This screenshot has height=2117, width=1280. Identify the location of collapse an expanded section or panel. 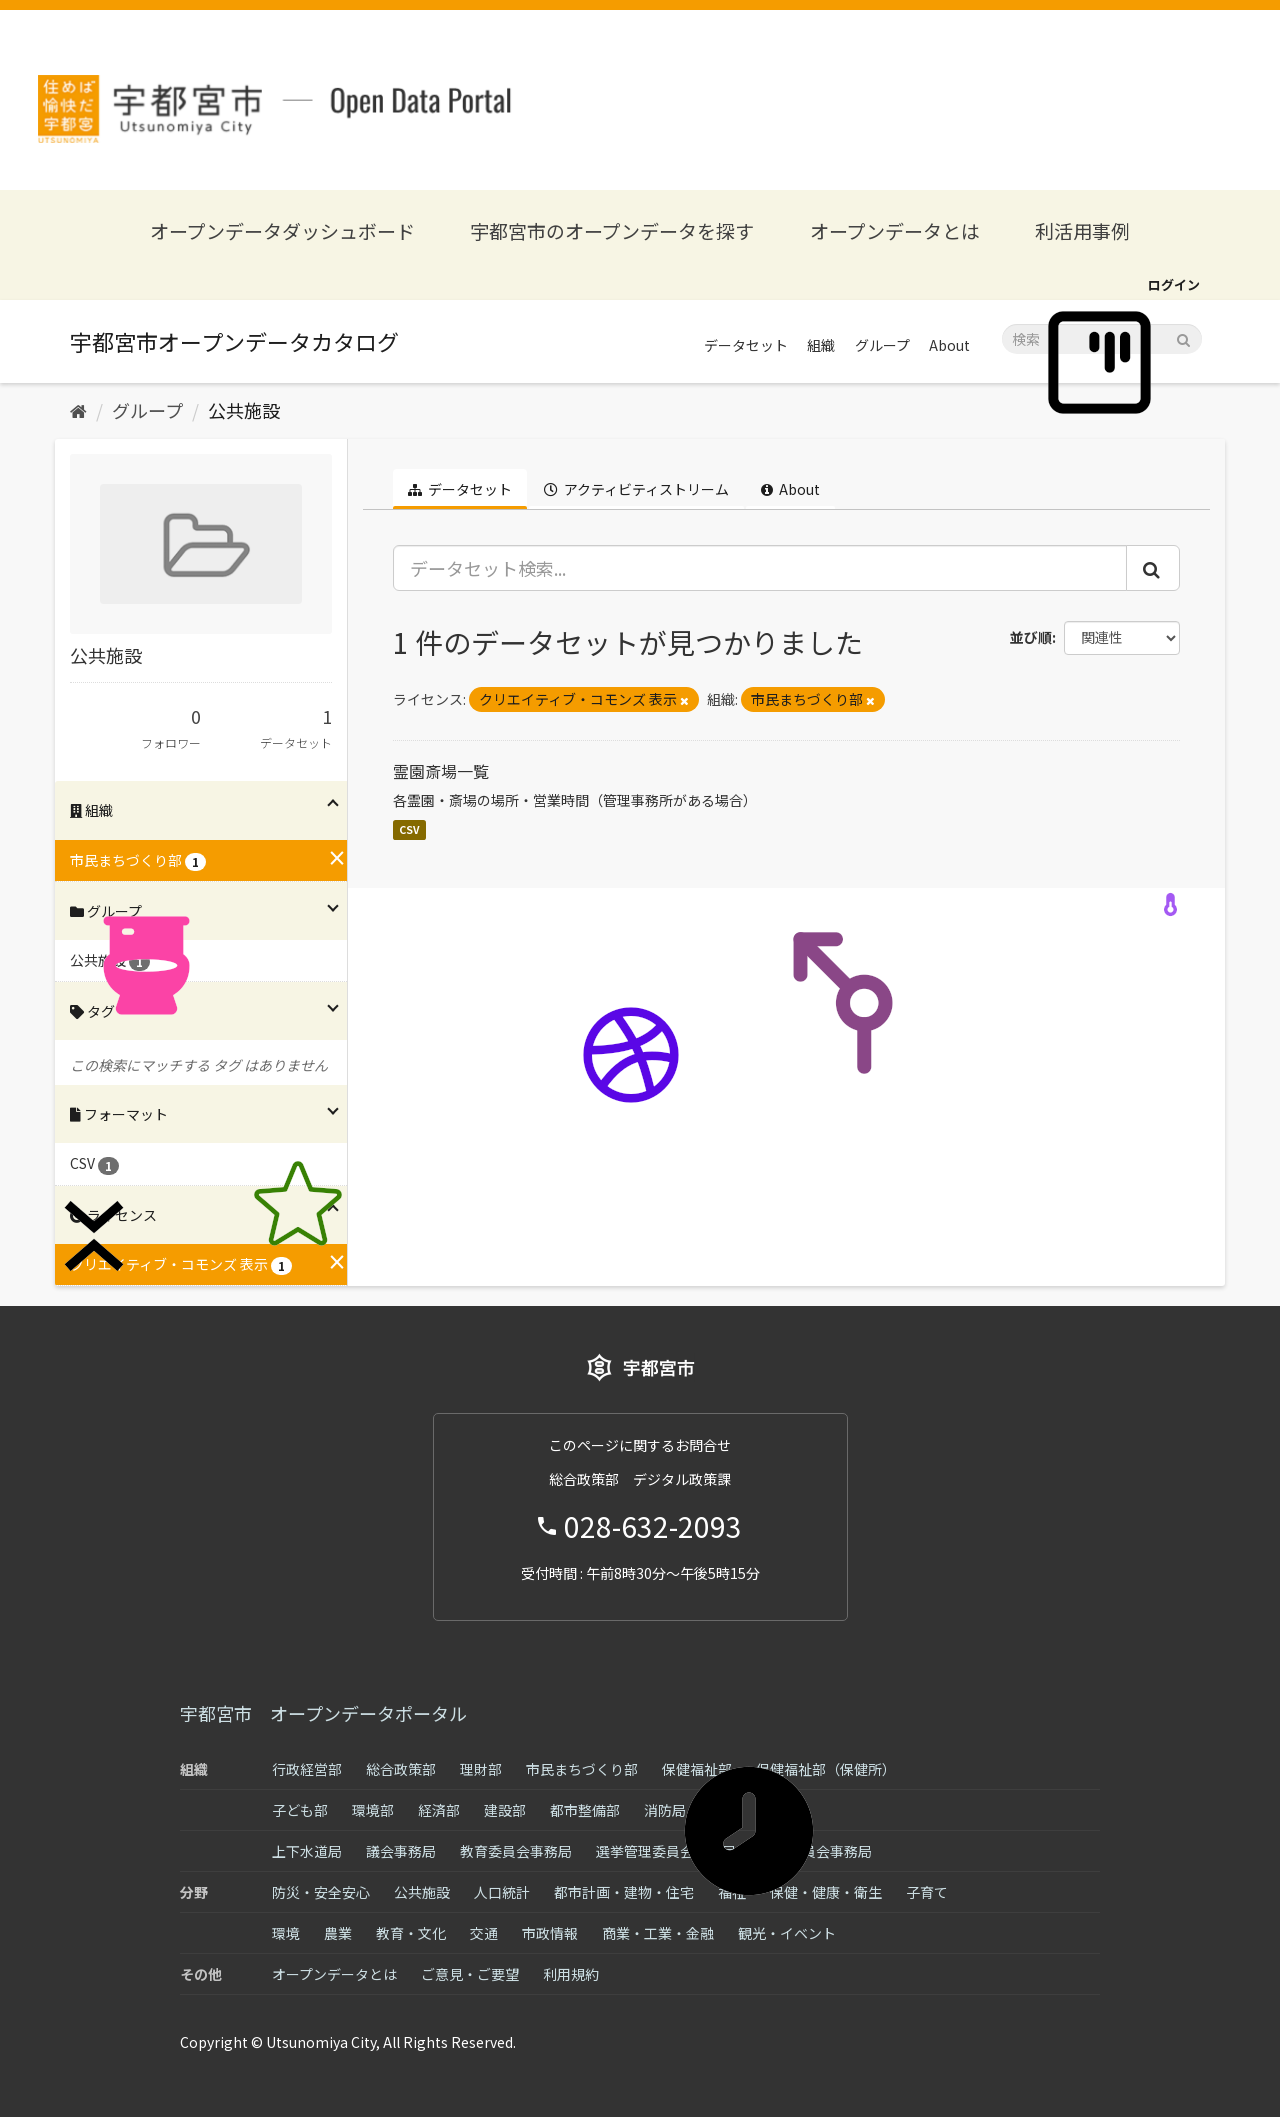
(94, 1236).